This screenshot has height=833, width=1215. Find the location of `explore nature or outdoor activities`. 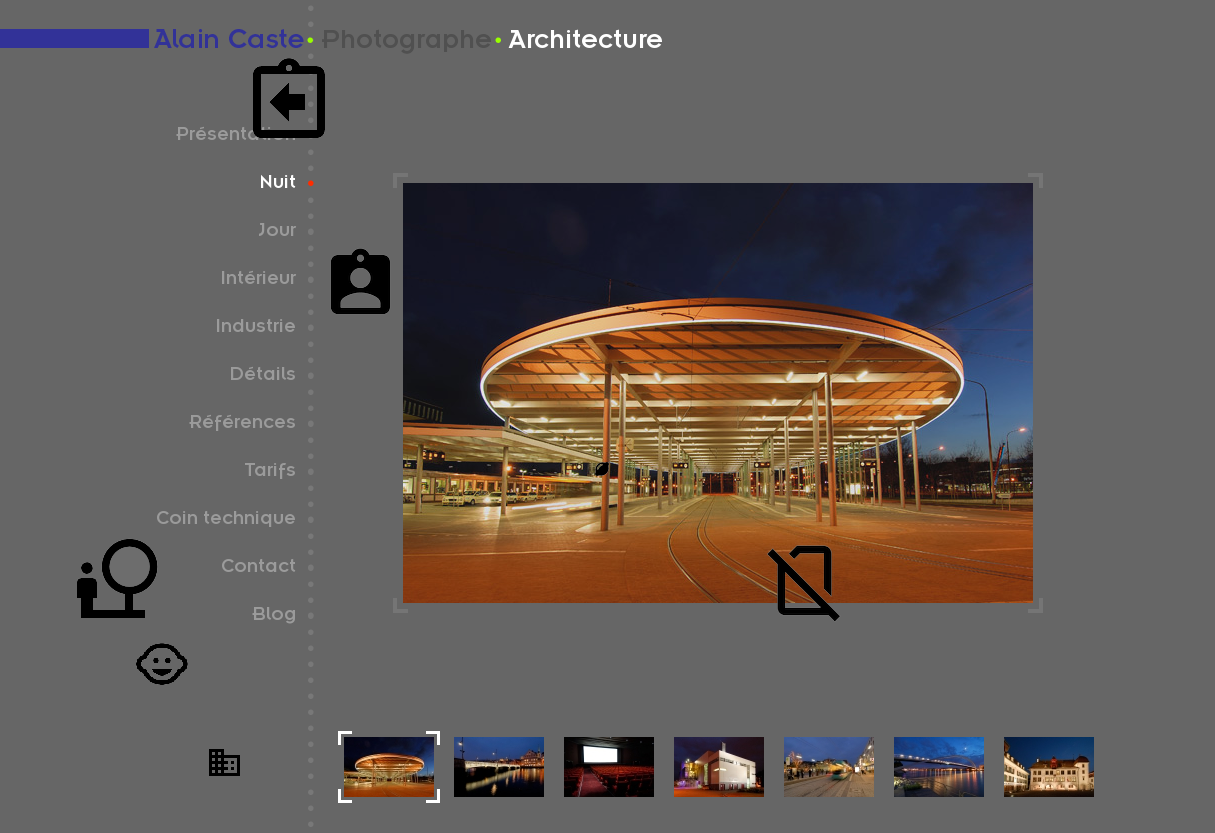

explore nature or outdoor activities is located at coordinates (117, 578).